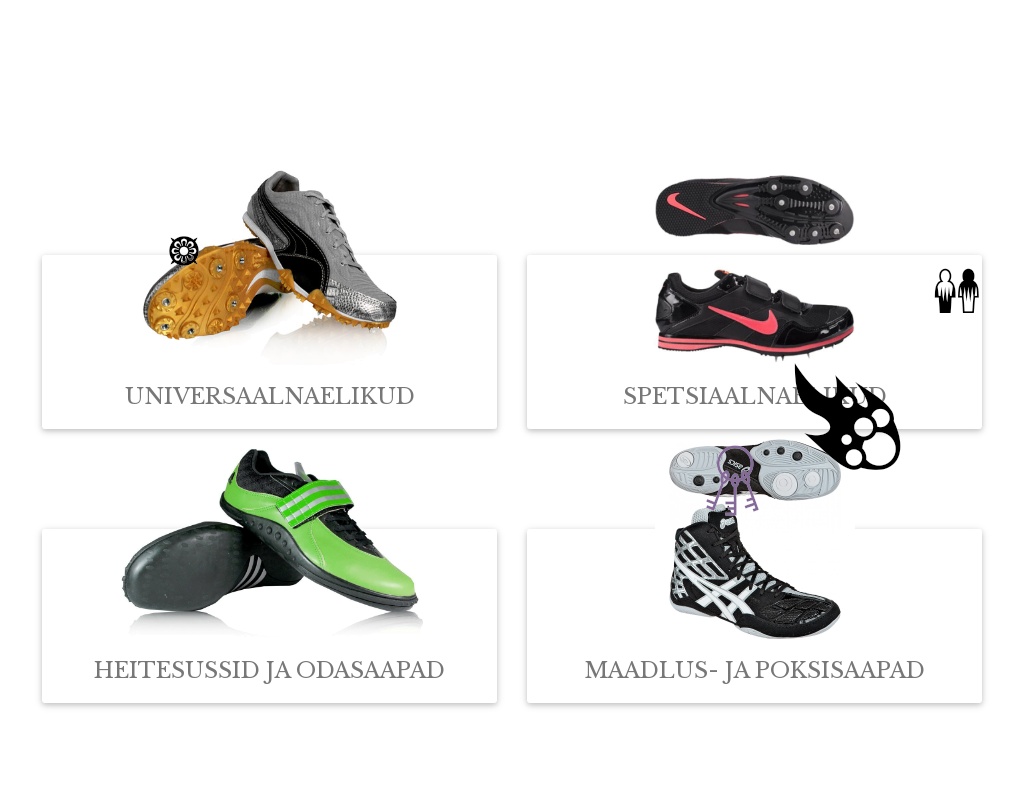  I want to click on swap character or avatar body, so click(957, 291).